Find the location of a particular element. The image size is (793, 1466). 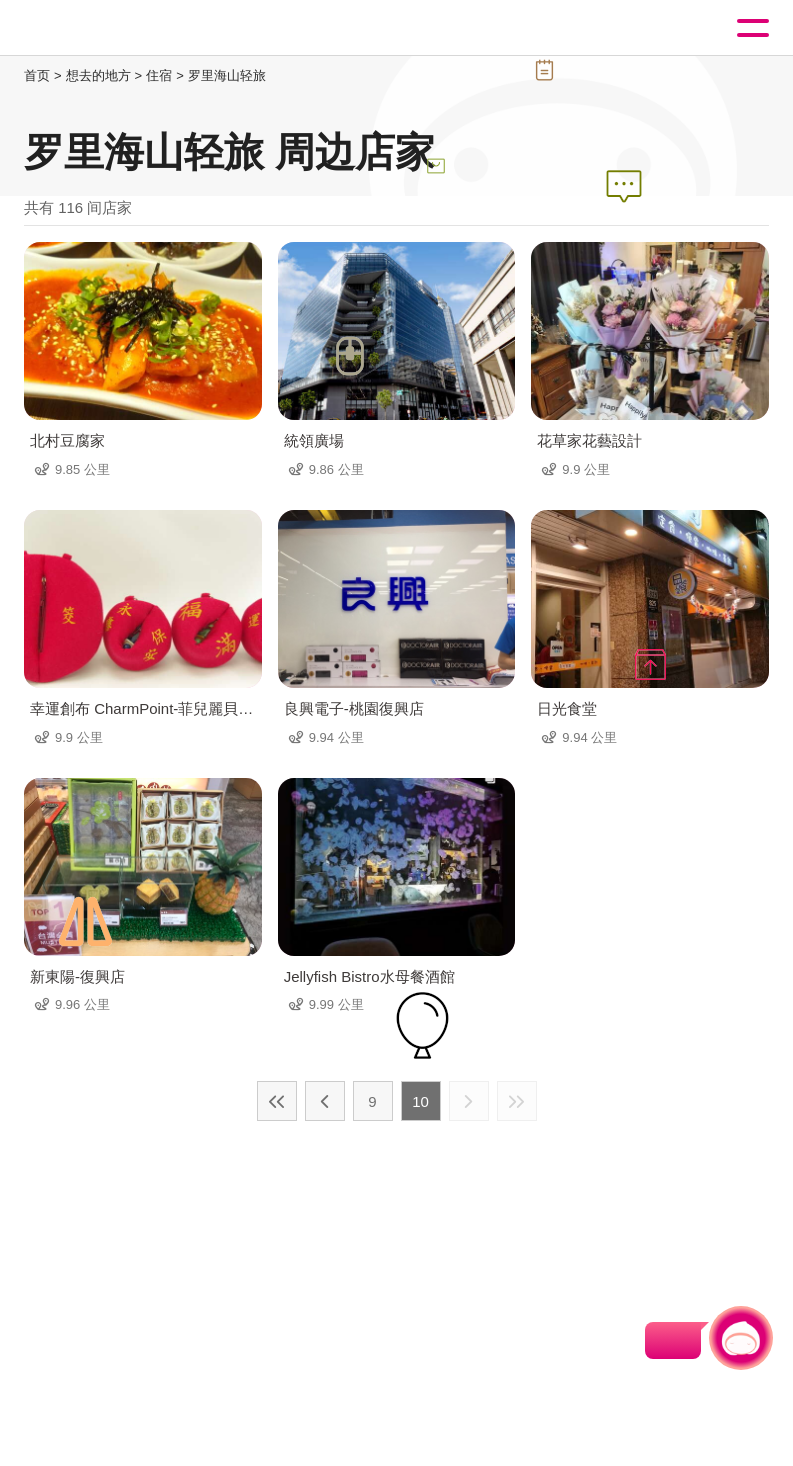

view your shopping bag is located at coordinates (436, 166).